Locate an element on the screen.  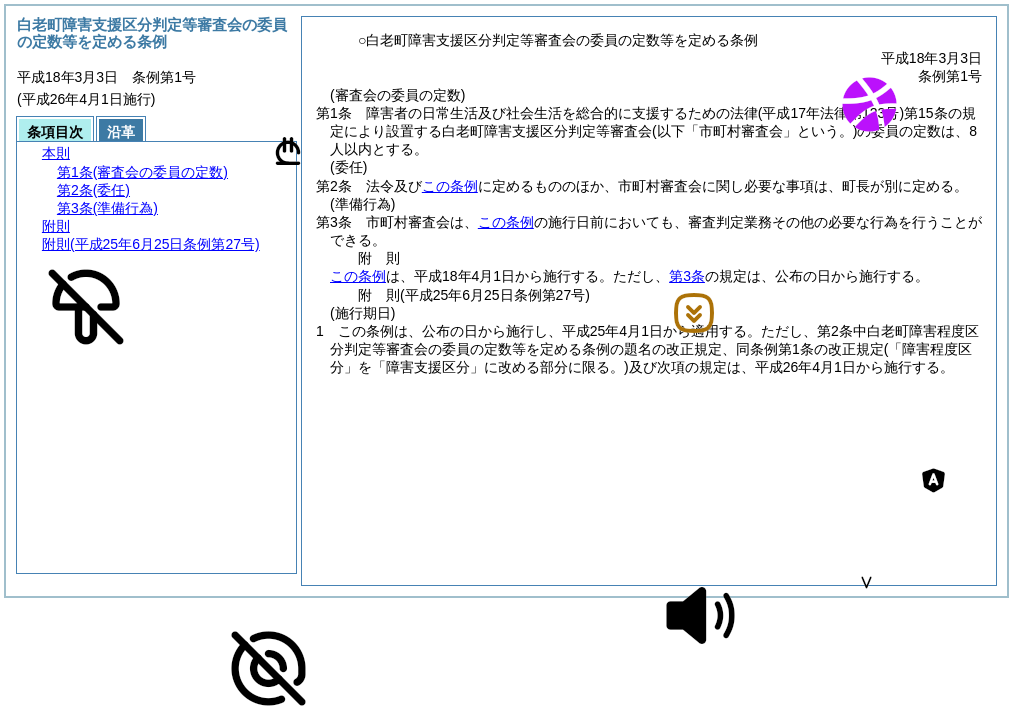
disable email or mention notifications is located at coordinates (268, 668).